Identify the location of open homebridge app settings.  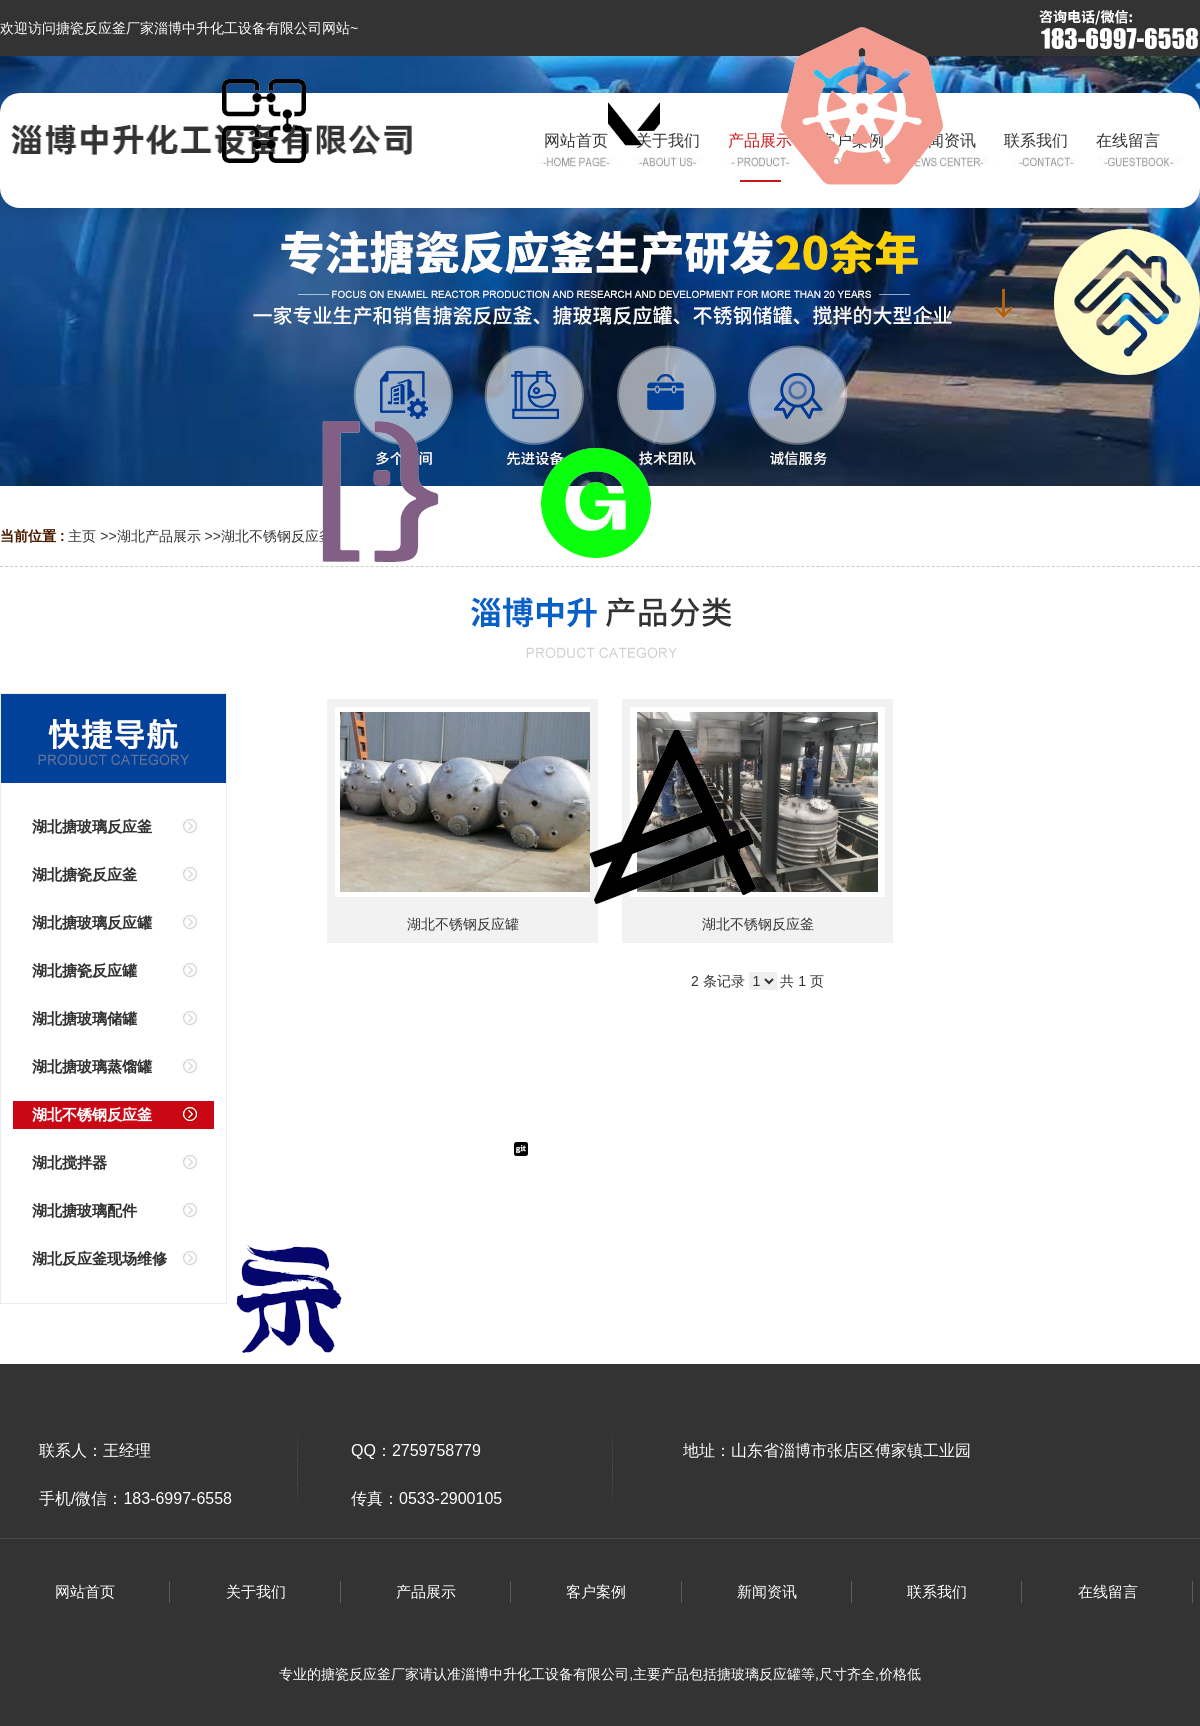
(1127, 302).